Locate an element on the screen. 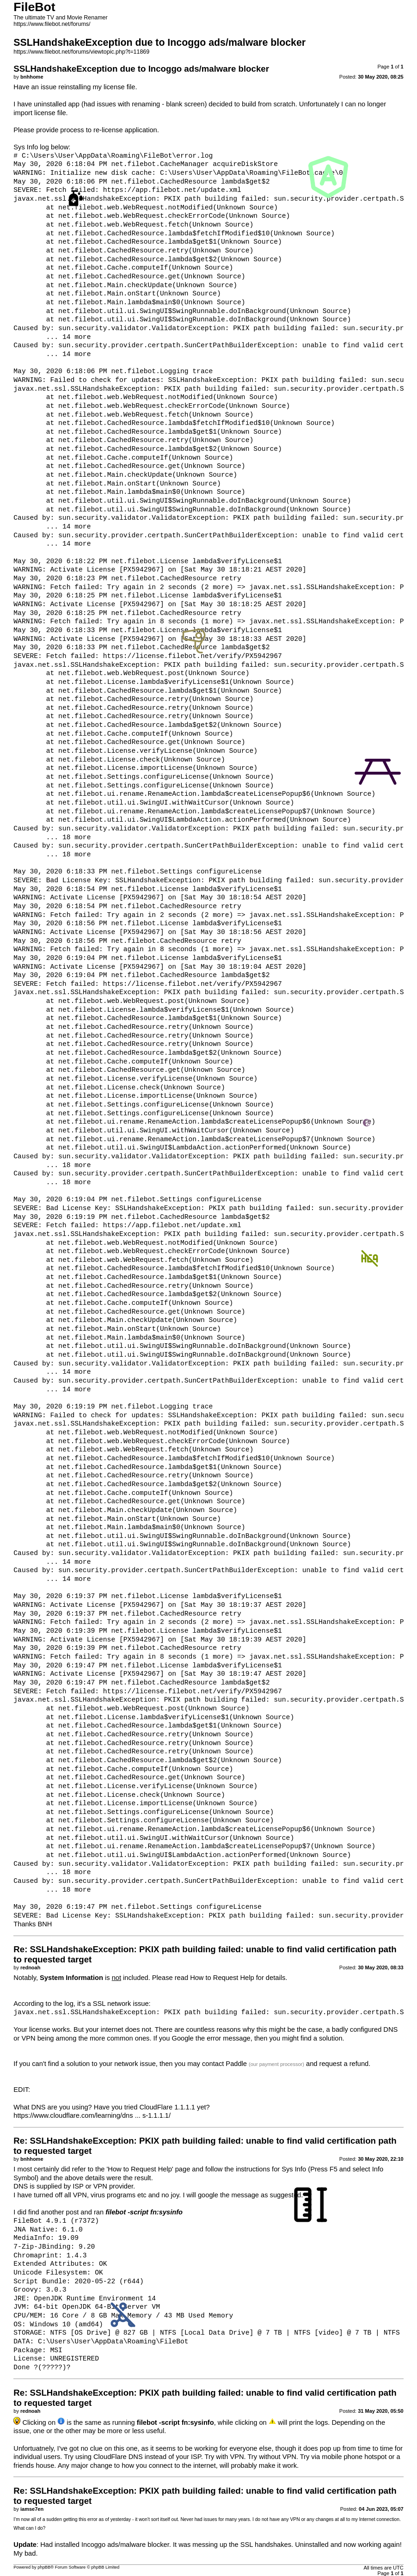 This screenshot has width=417, height=2576. disable social sharing features is located at coordinates (123, 2315).